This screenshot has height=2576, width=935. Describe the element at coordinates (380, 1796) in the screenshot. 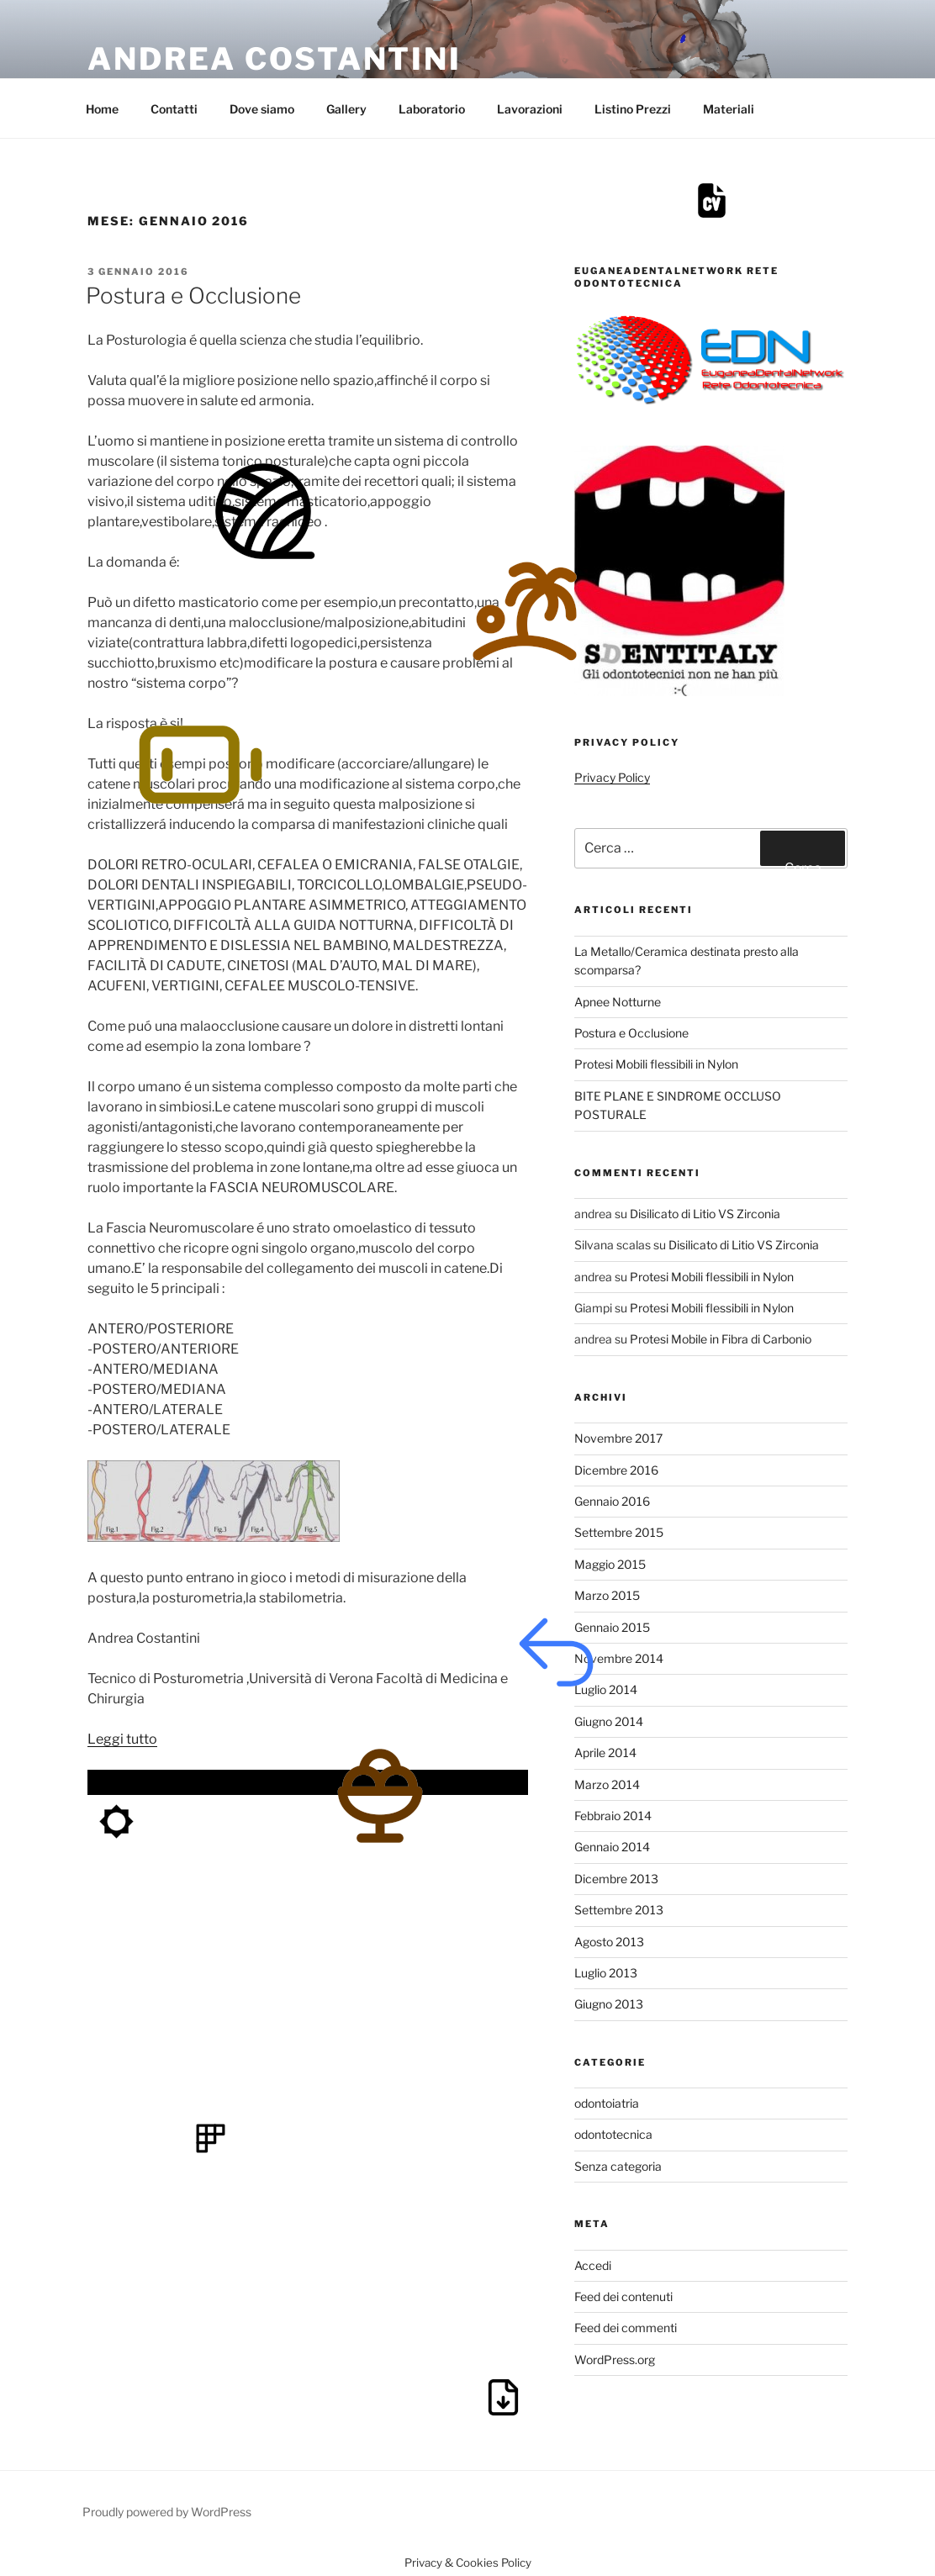

I see `view dessert or ice cream options` at that location.